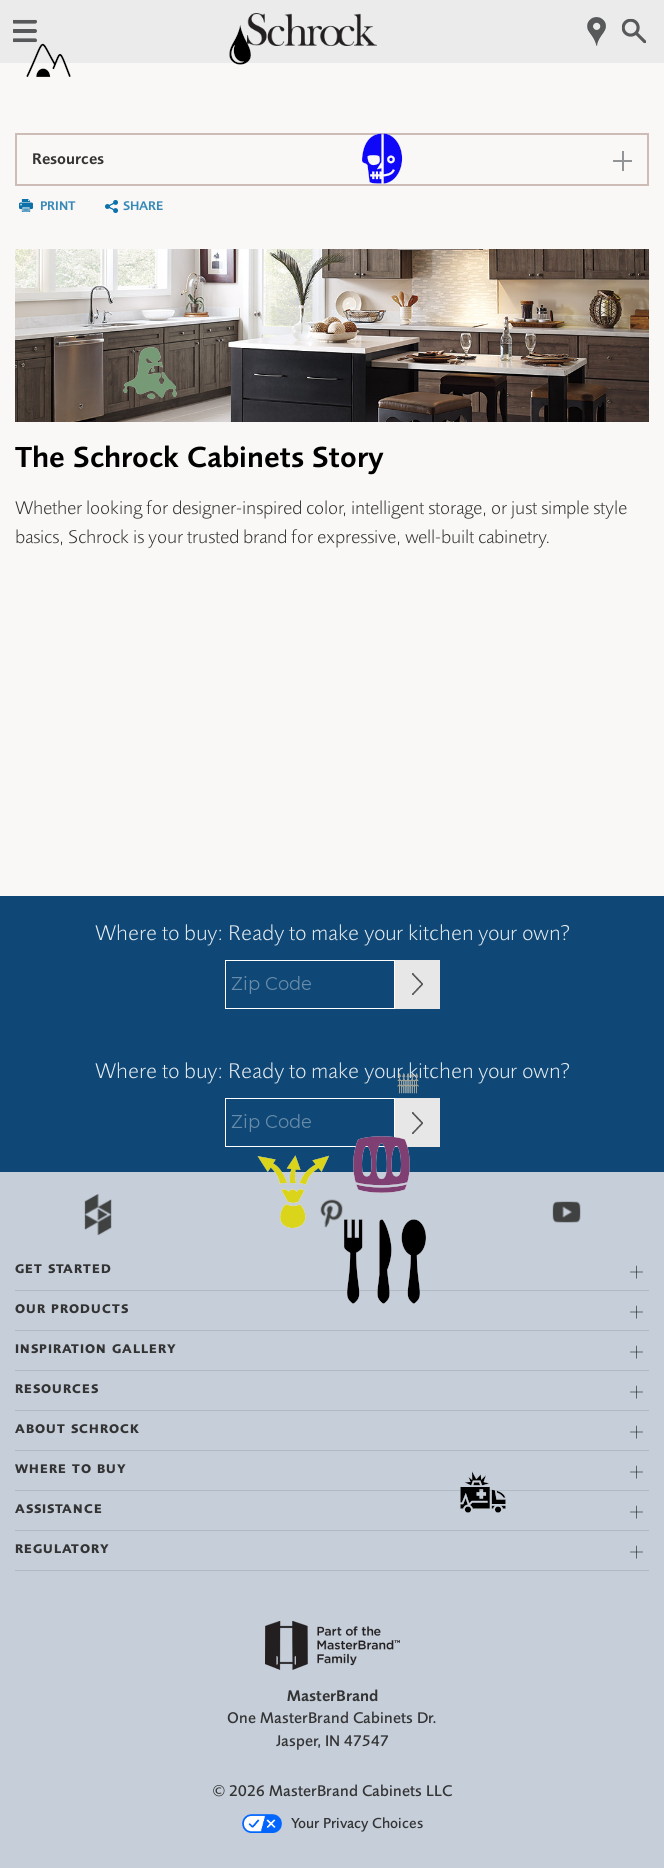  Describe the element at coordinates (381, 1164) in the screenshot. I see `barrel or cask item in a game inventory` at that location.